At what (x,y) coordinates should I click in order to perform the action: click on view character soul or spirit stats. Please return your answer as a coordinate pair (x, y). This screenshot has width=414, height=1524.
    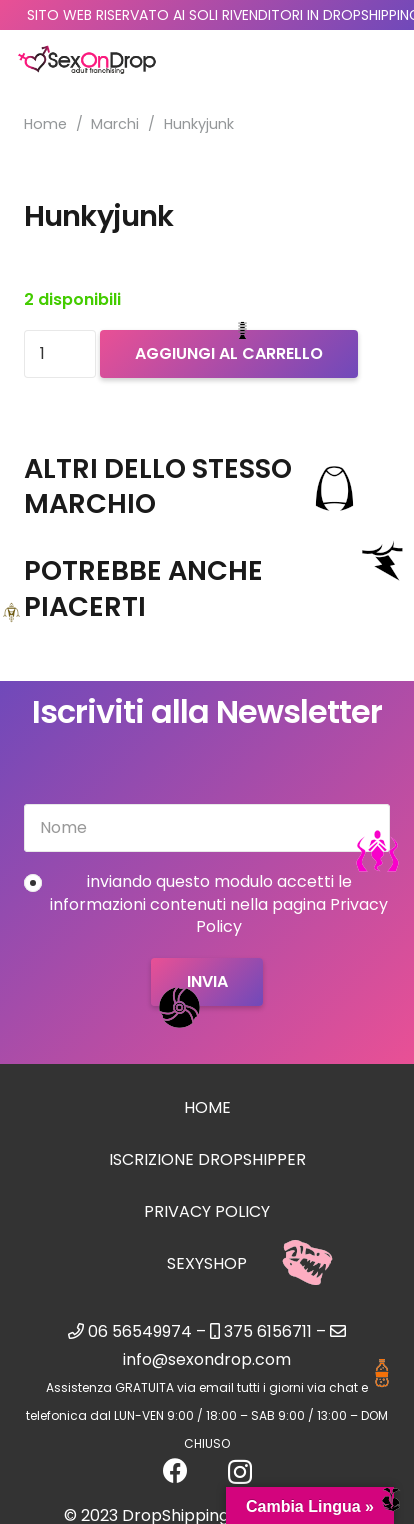
    Looking at the image, I should click on (377, 850).